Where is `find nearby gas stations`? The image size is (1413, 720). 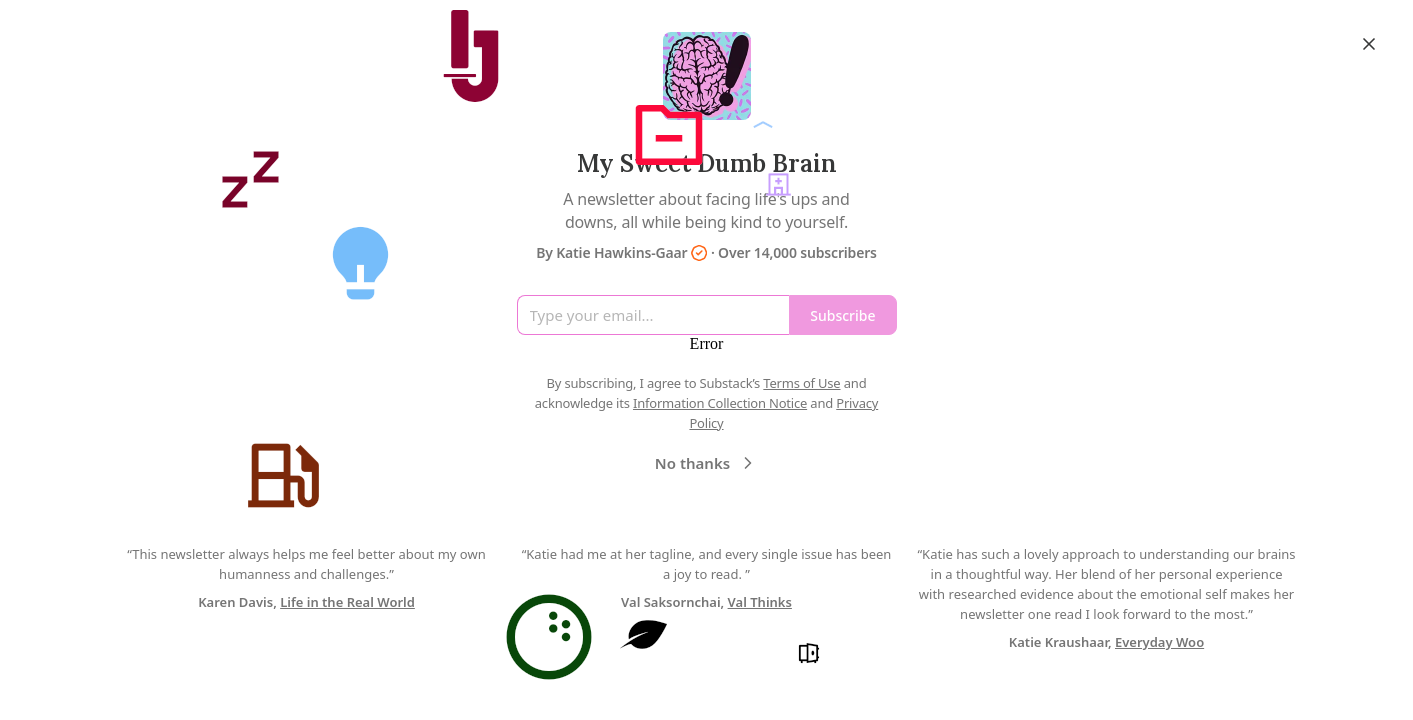 find nearby gas stations is located at coordinates (283, 475).